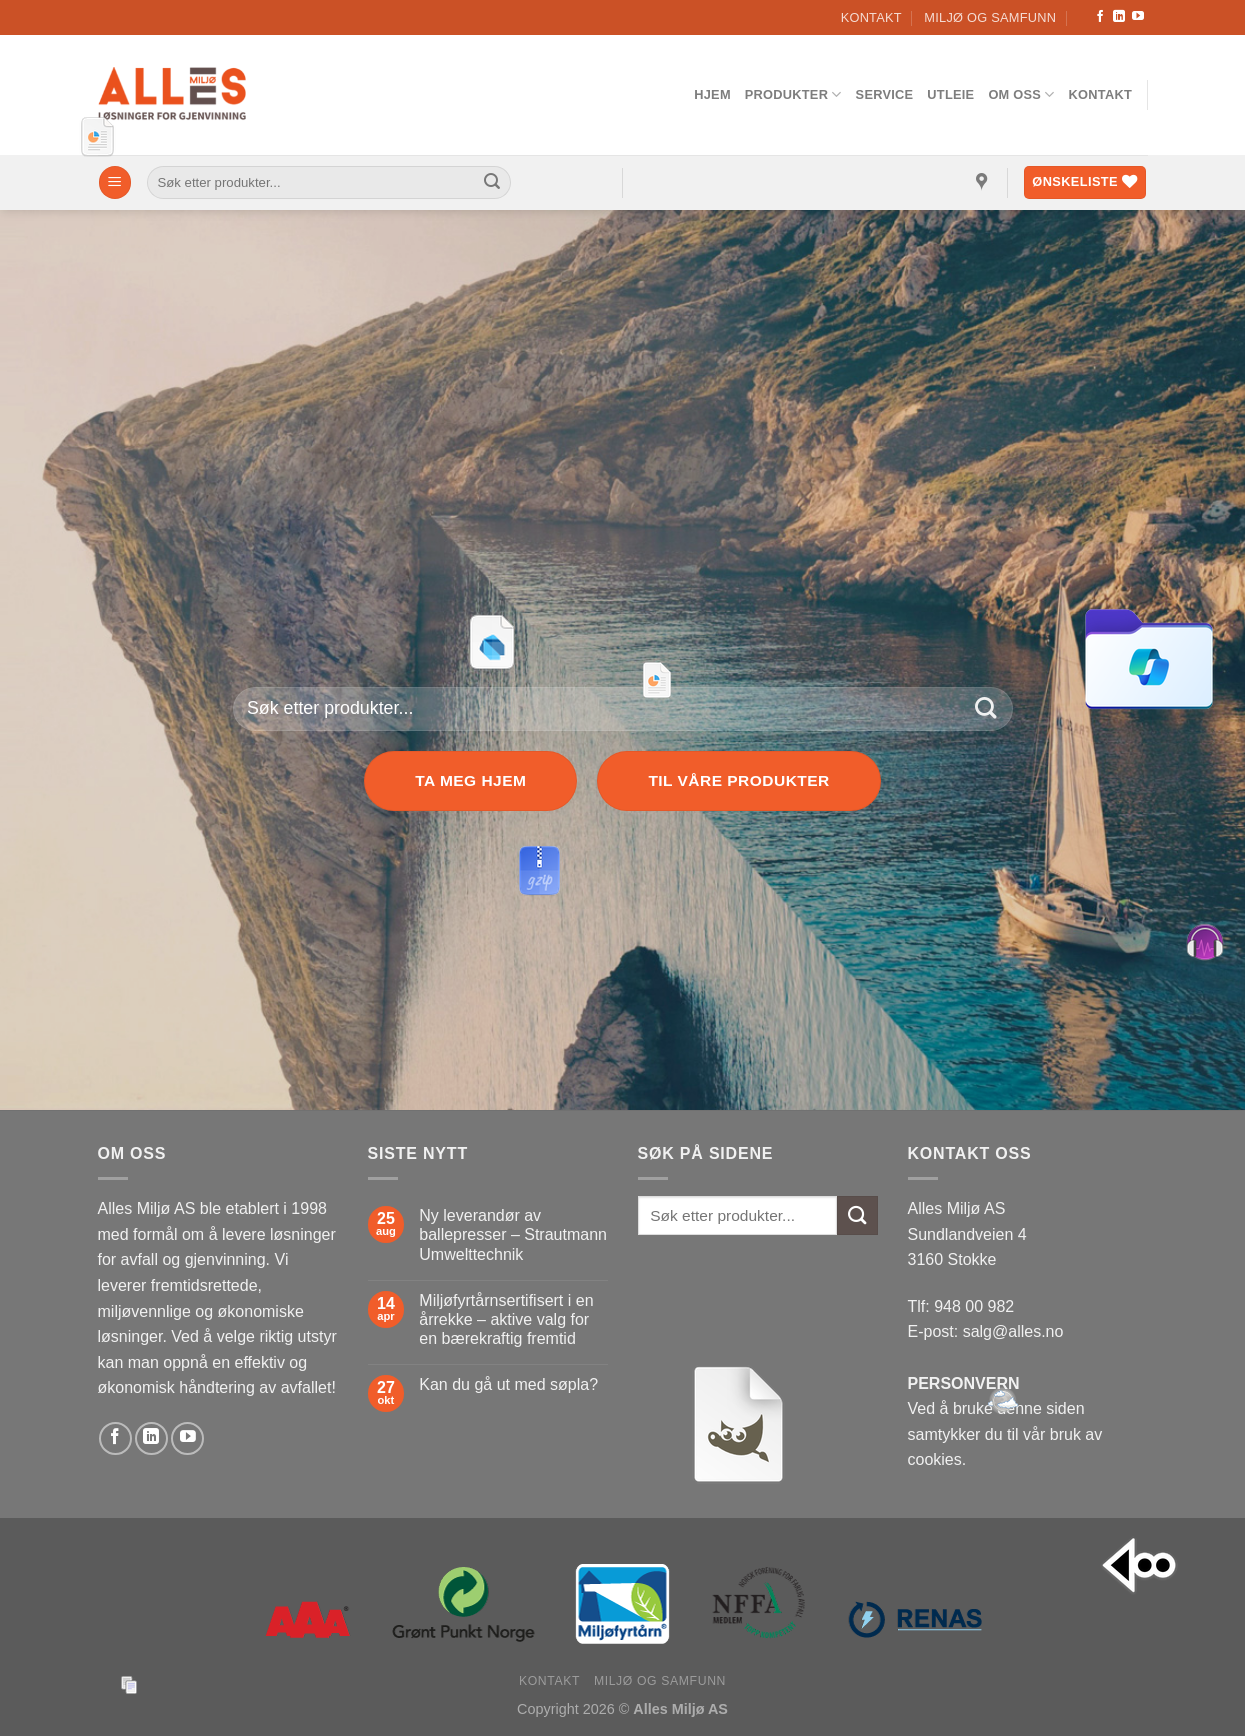  Describe the element at coordinates (97, 136) in the screenshot. I see `open a presentation file` at that location.